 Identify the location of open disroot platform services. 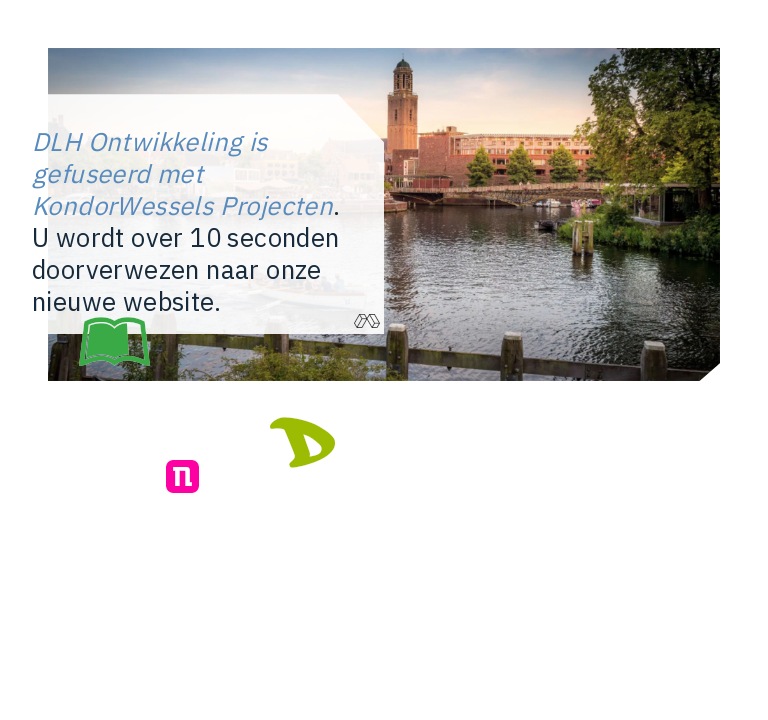
(302, 442).